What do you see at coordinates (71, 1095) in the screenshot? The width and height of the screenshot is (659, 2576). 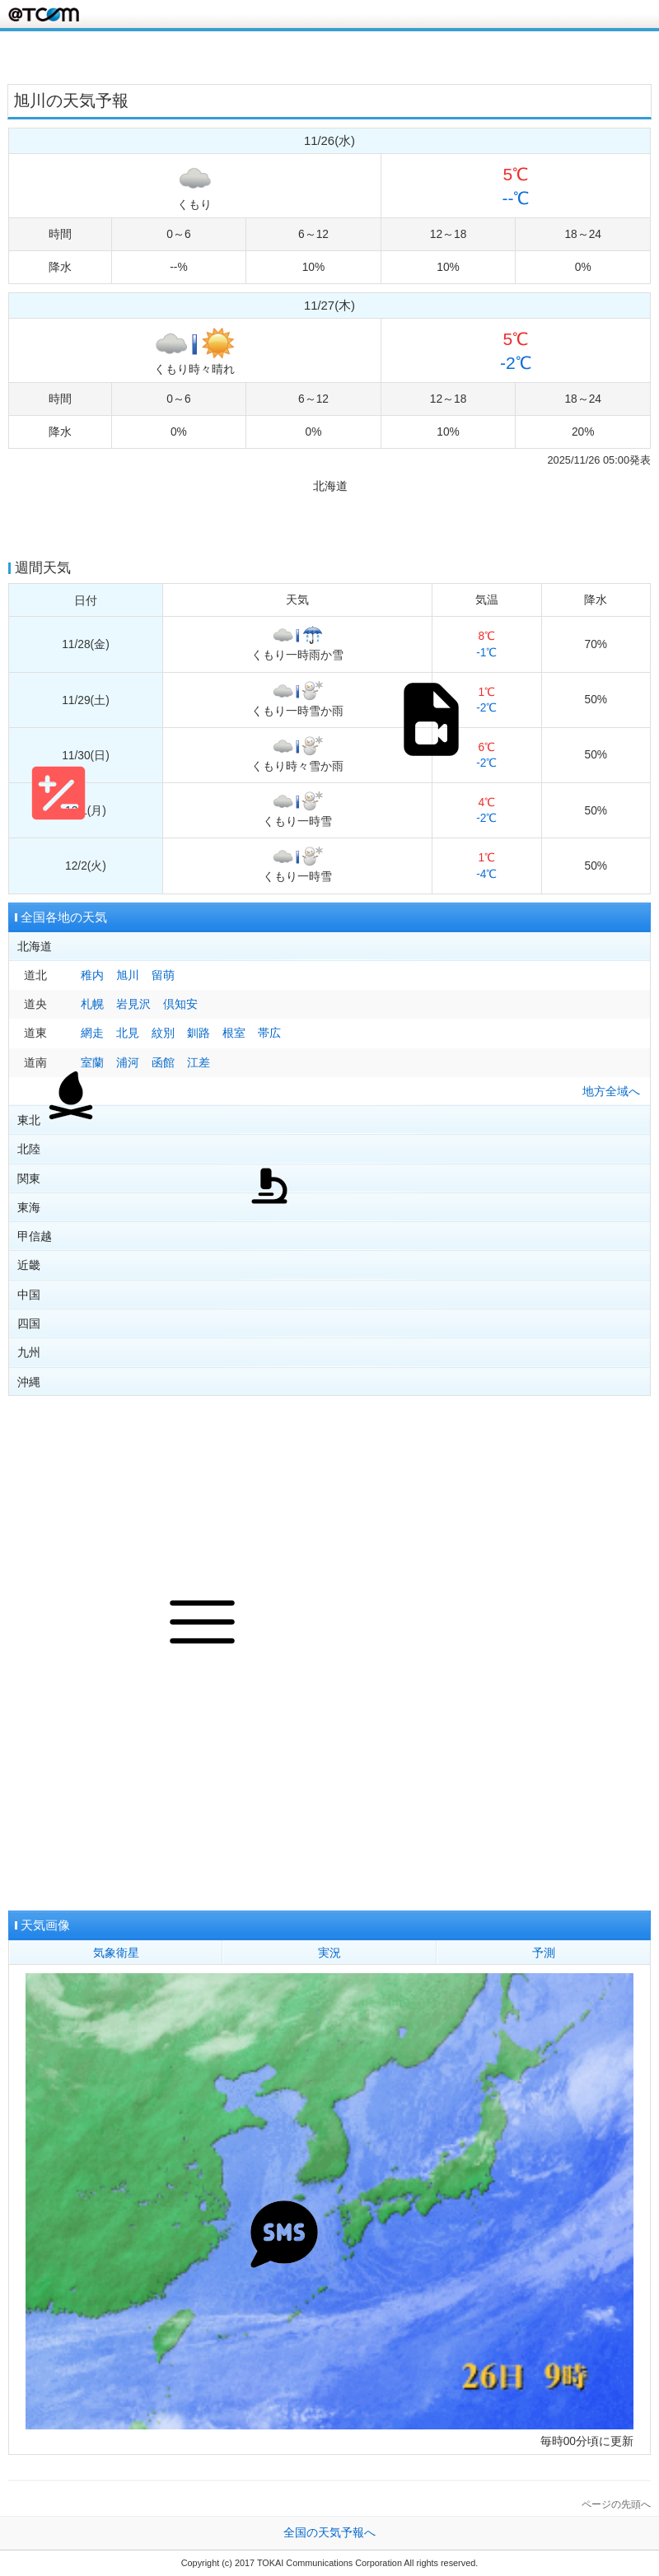 I see `access camping or outdoor activity features` at bounding box center [71, 1095].